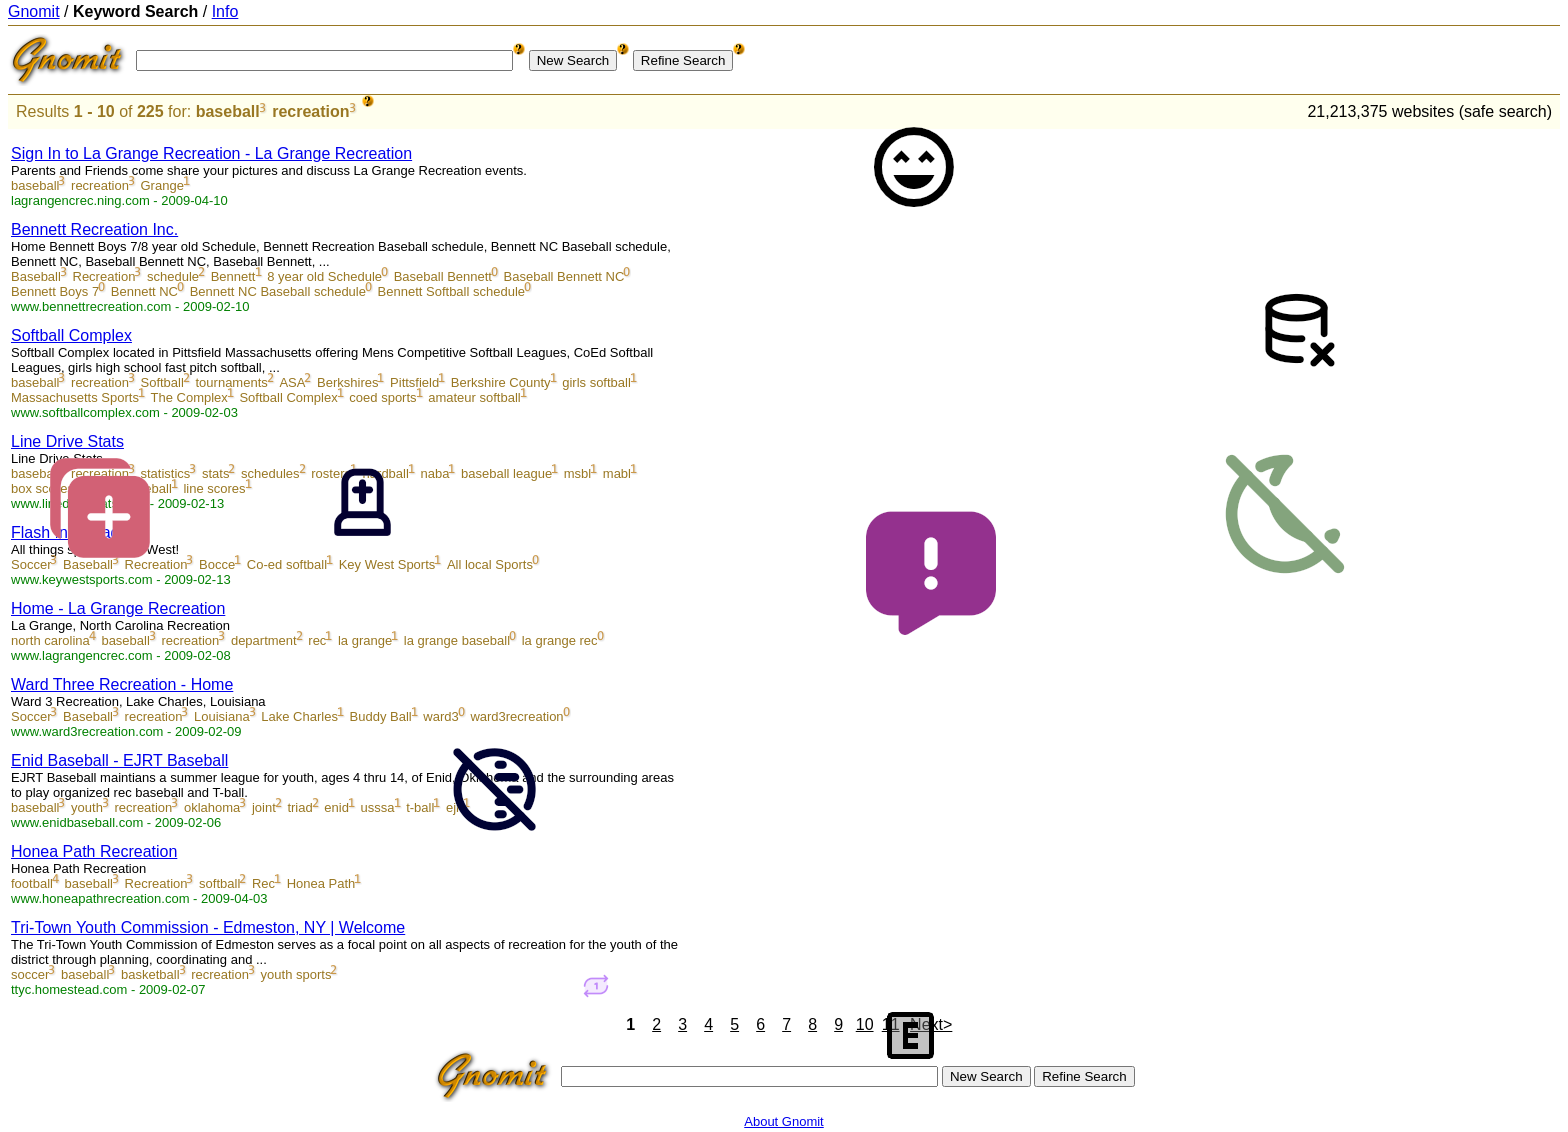 This screenshot has width=1568, height=1132. What do you see at coordinates (100, 508) in the screenshot?
I see `duplicate or copy an item` at bounding box center [100, 508].